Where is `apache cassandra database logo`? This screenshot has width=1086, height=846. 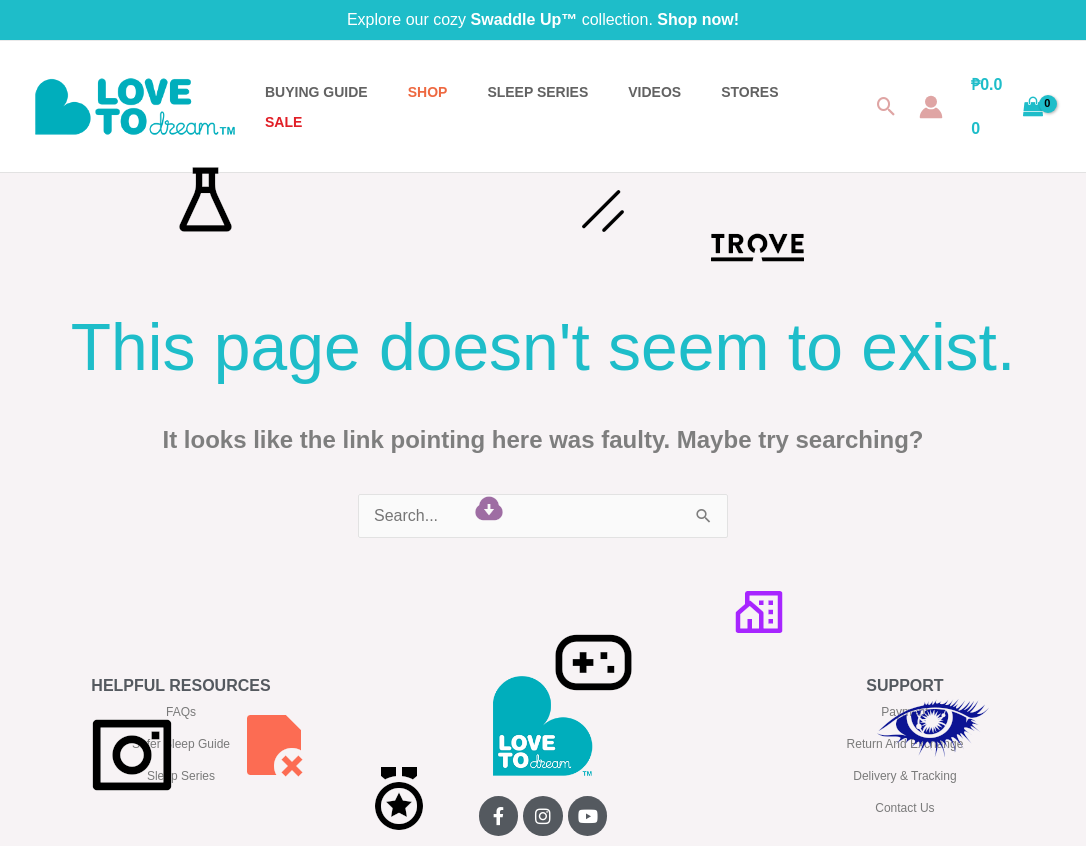 apache cassandra database logo is located at coordinates (933, 728).